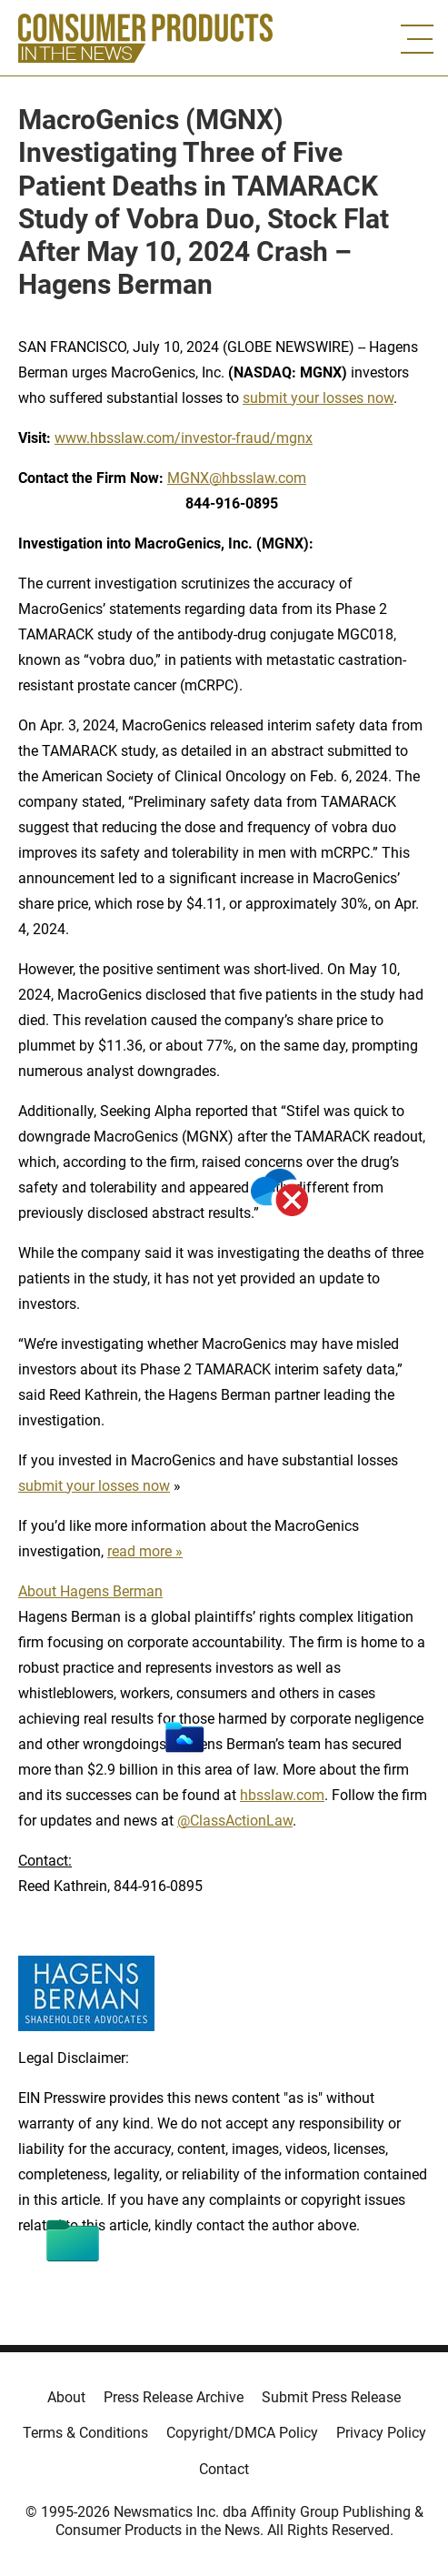 The height and width of the screenshot is (2576, 448). What do you see at coordinates (279, 1187) in the screenshot?
I see `OneDrive sync error or connection failure` at bounding box center [279, 1187].